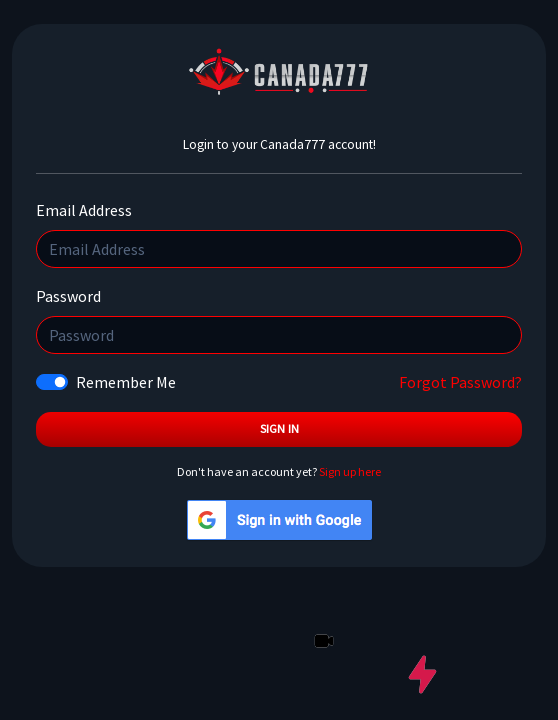 Image resolution: width=558 pixels, height=720 pixels. Describe the element at coordinates (422, 674) in the screenshot. I see `enable flash for camera` at that location.